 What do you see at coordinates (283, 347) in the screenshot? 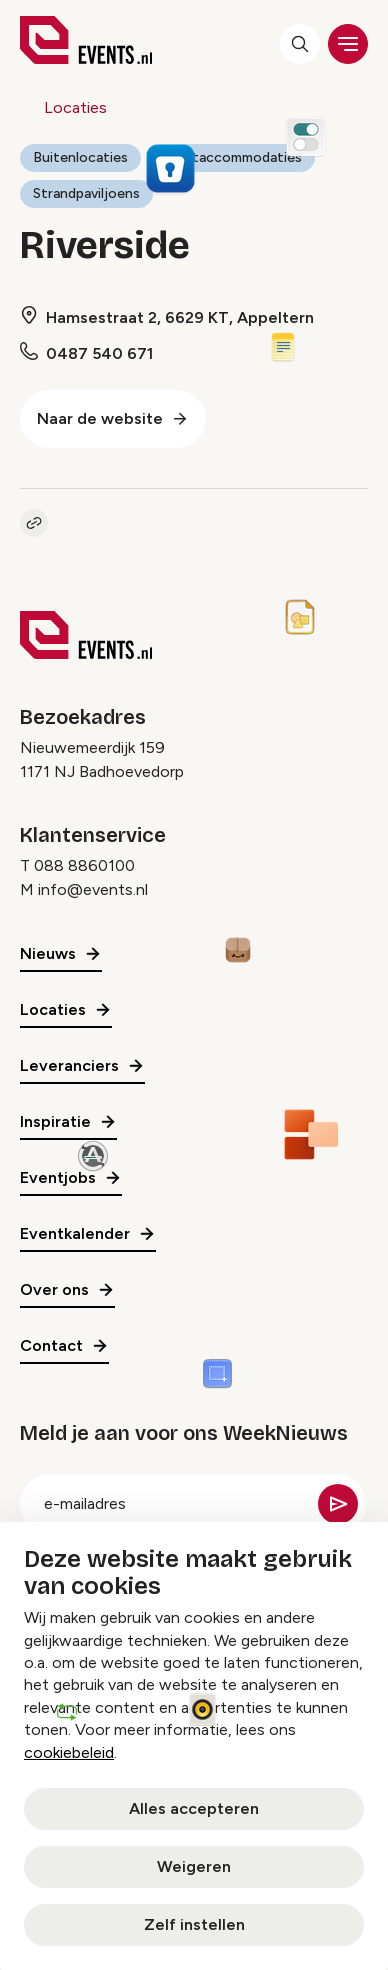
I see `open the notes app` at bounding box center [283, 347].